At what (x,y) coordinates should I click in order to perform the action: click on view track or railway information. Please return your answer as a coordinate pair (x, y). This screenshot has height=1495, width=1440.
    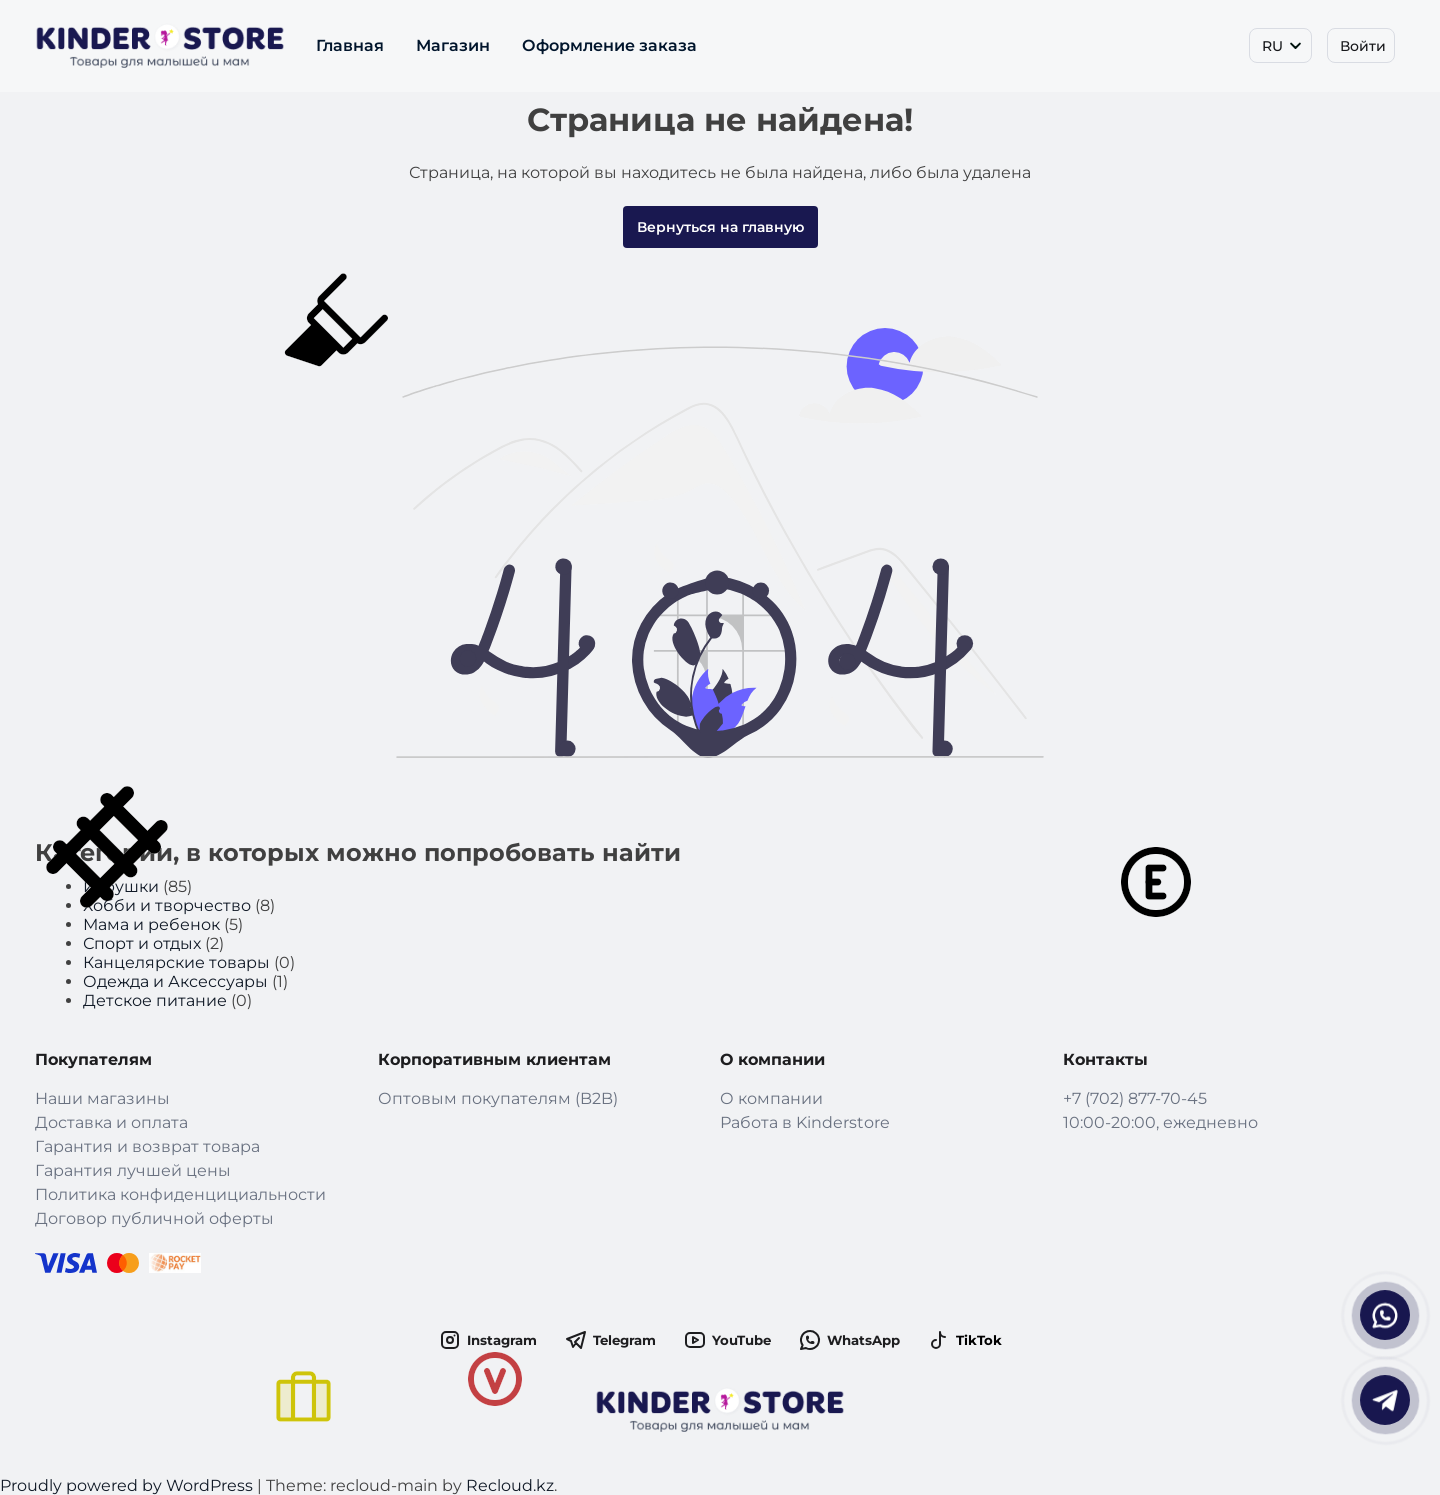
    Looking at the image, I should click on (107, 847).